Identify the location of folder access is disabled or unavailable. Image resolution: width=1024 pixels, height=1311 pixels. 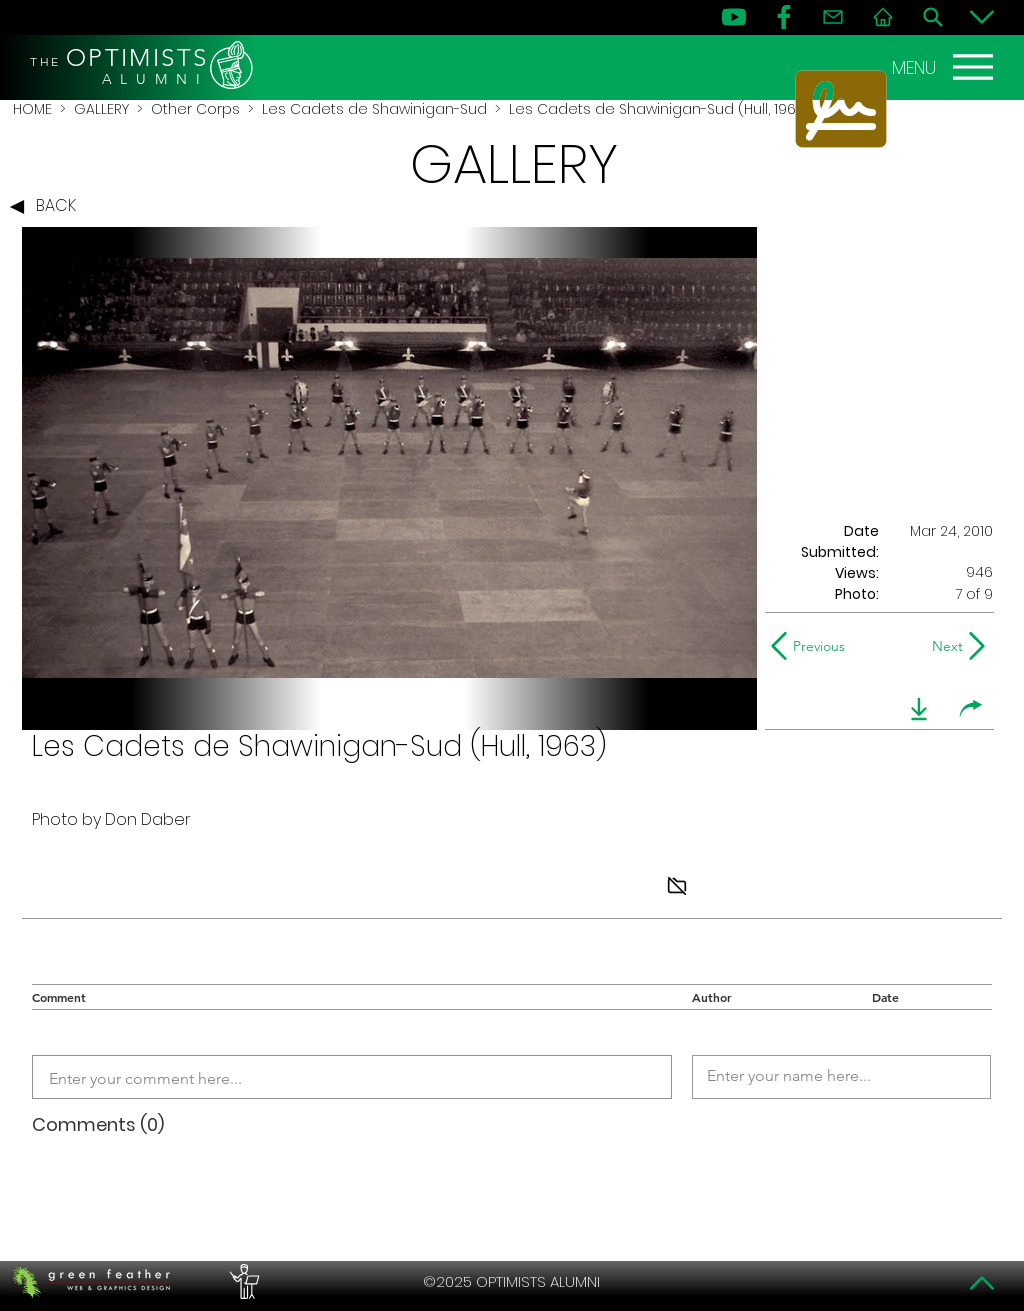
(677, 886).